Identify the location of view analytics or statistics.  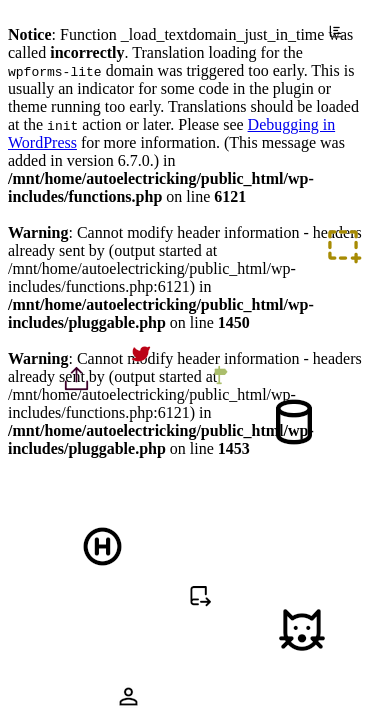
(336, 31).